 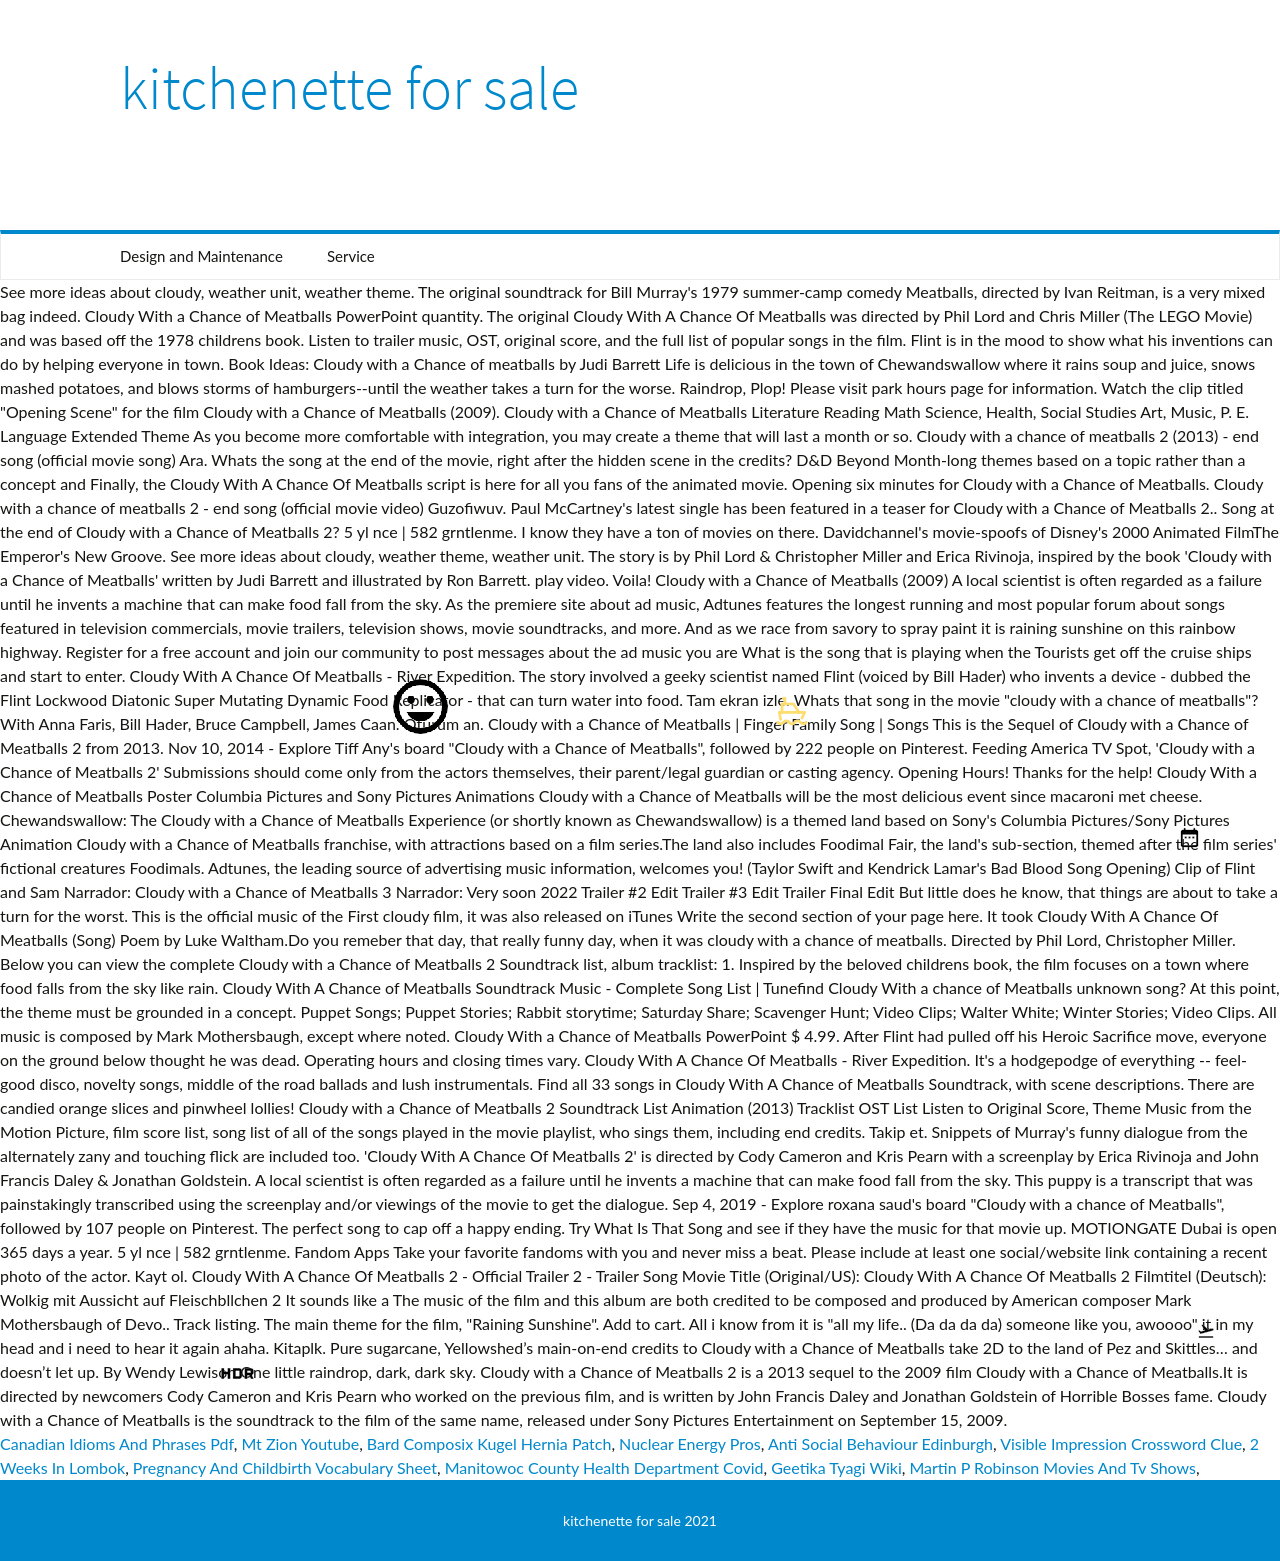 I want to click on HDR mode is currently enabled, so click(x=237, y=1373).